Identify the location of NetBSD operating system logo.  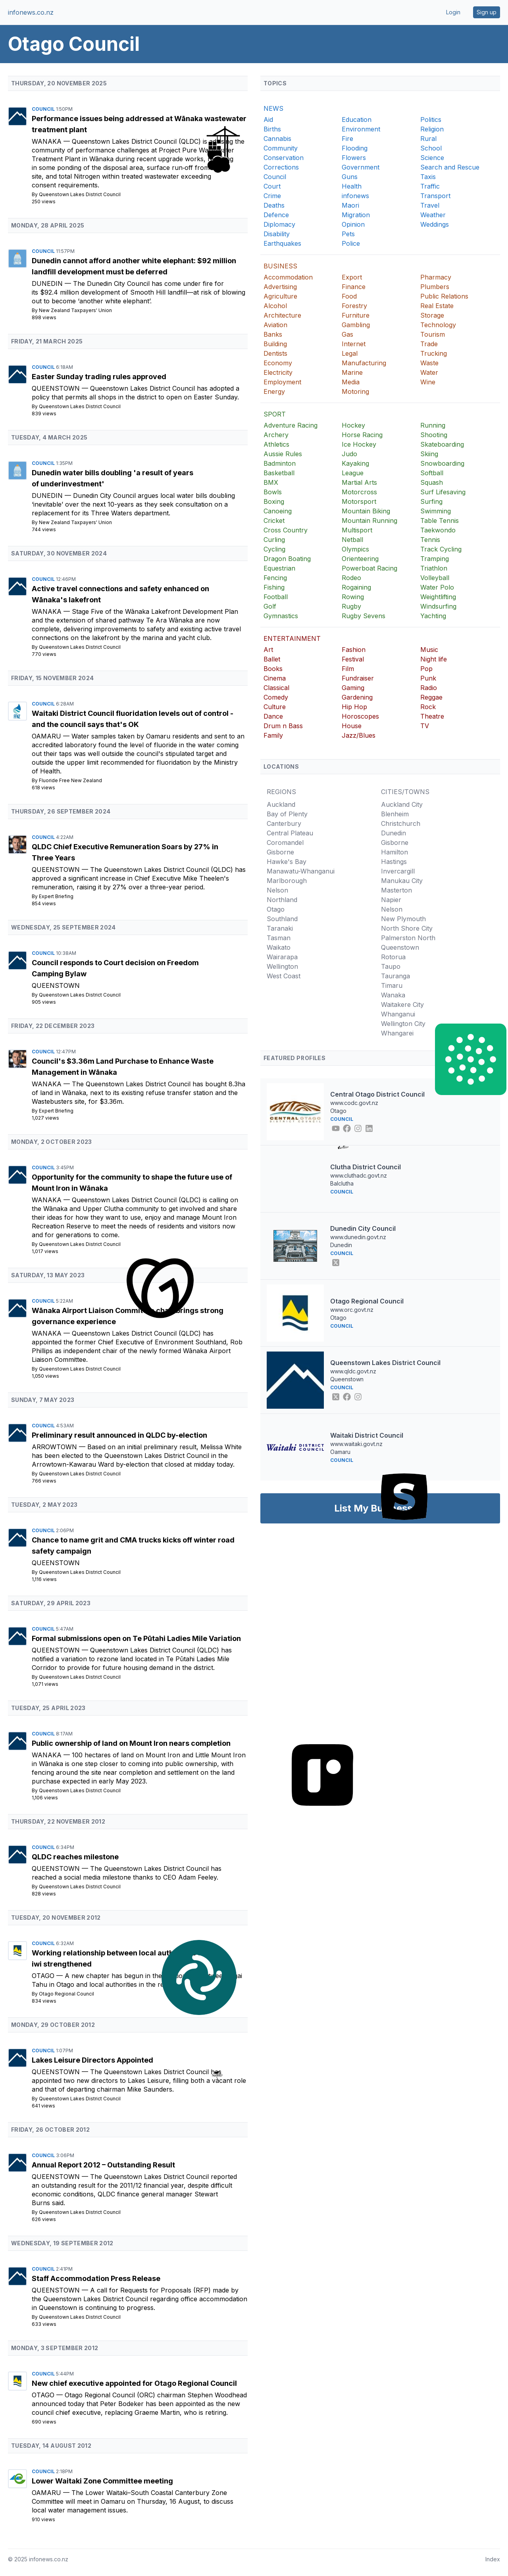
(217, 2075).